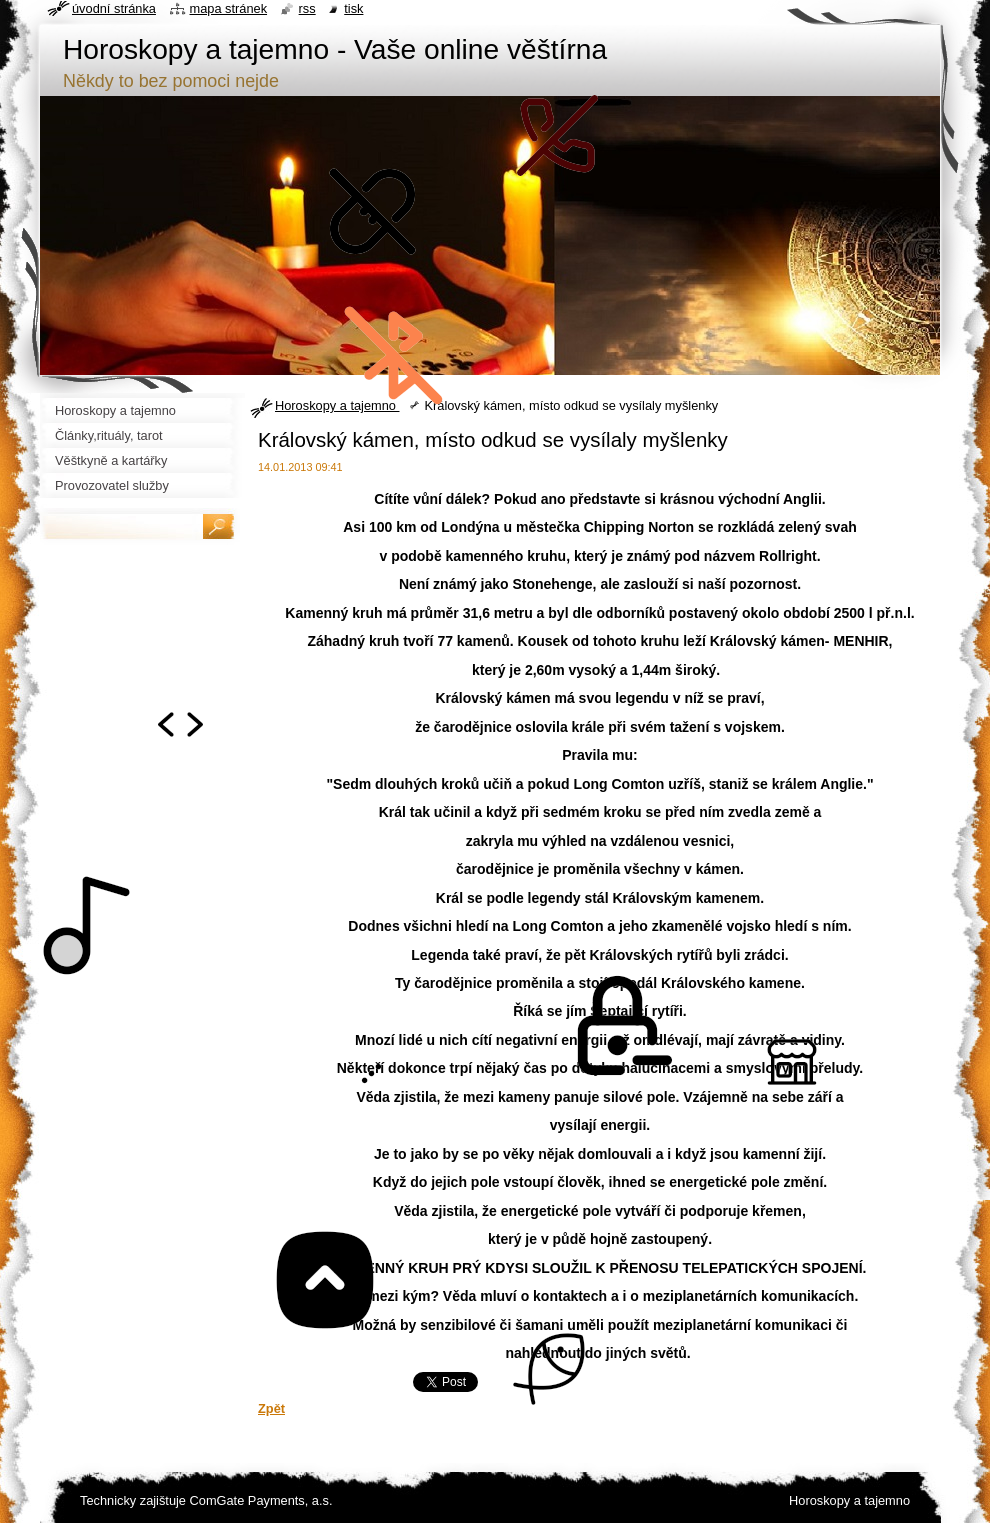 This screenshot has height=1523, width=990. Describe the element at coordinates (86, 923) in the screenshot. I see `access music or audio player` at that location.